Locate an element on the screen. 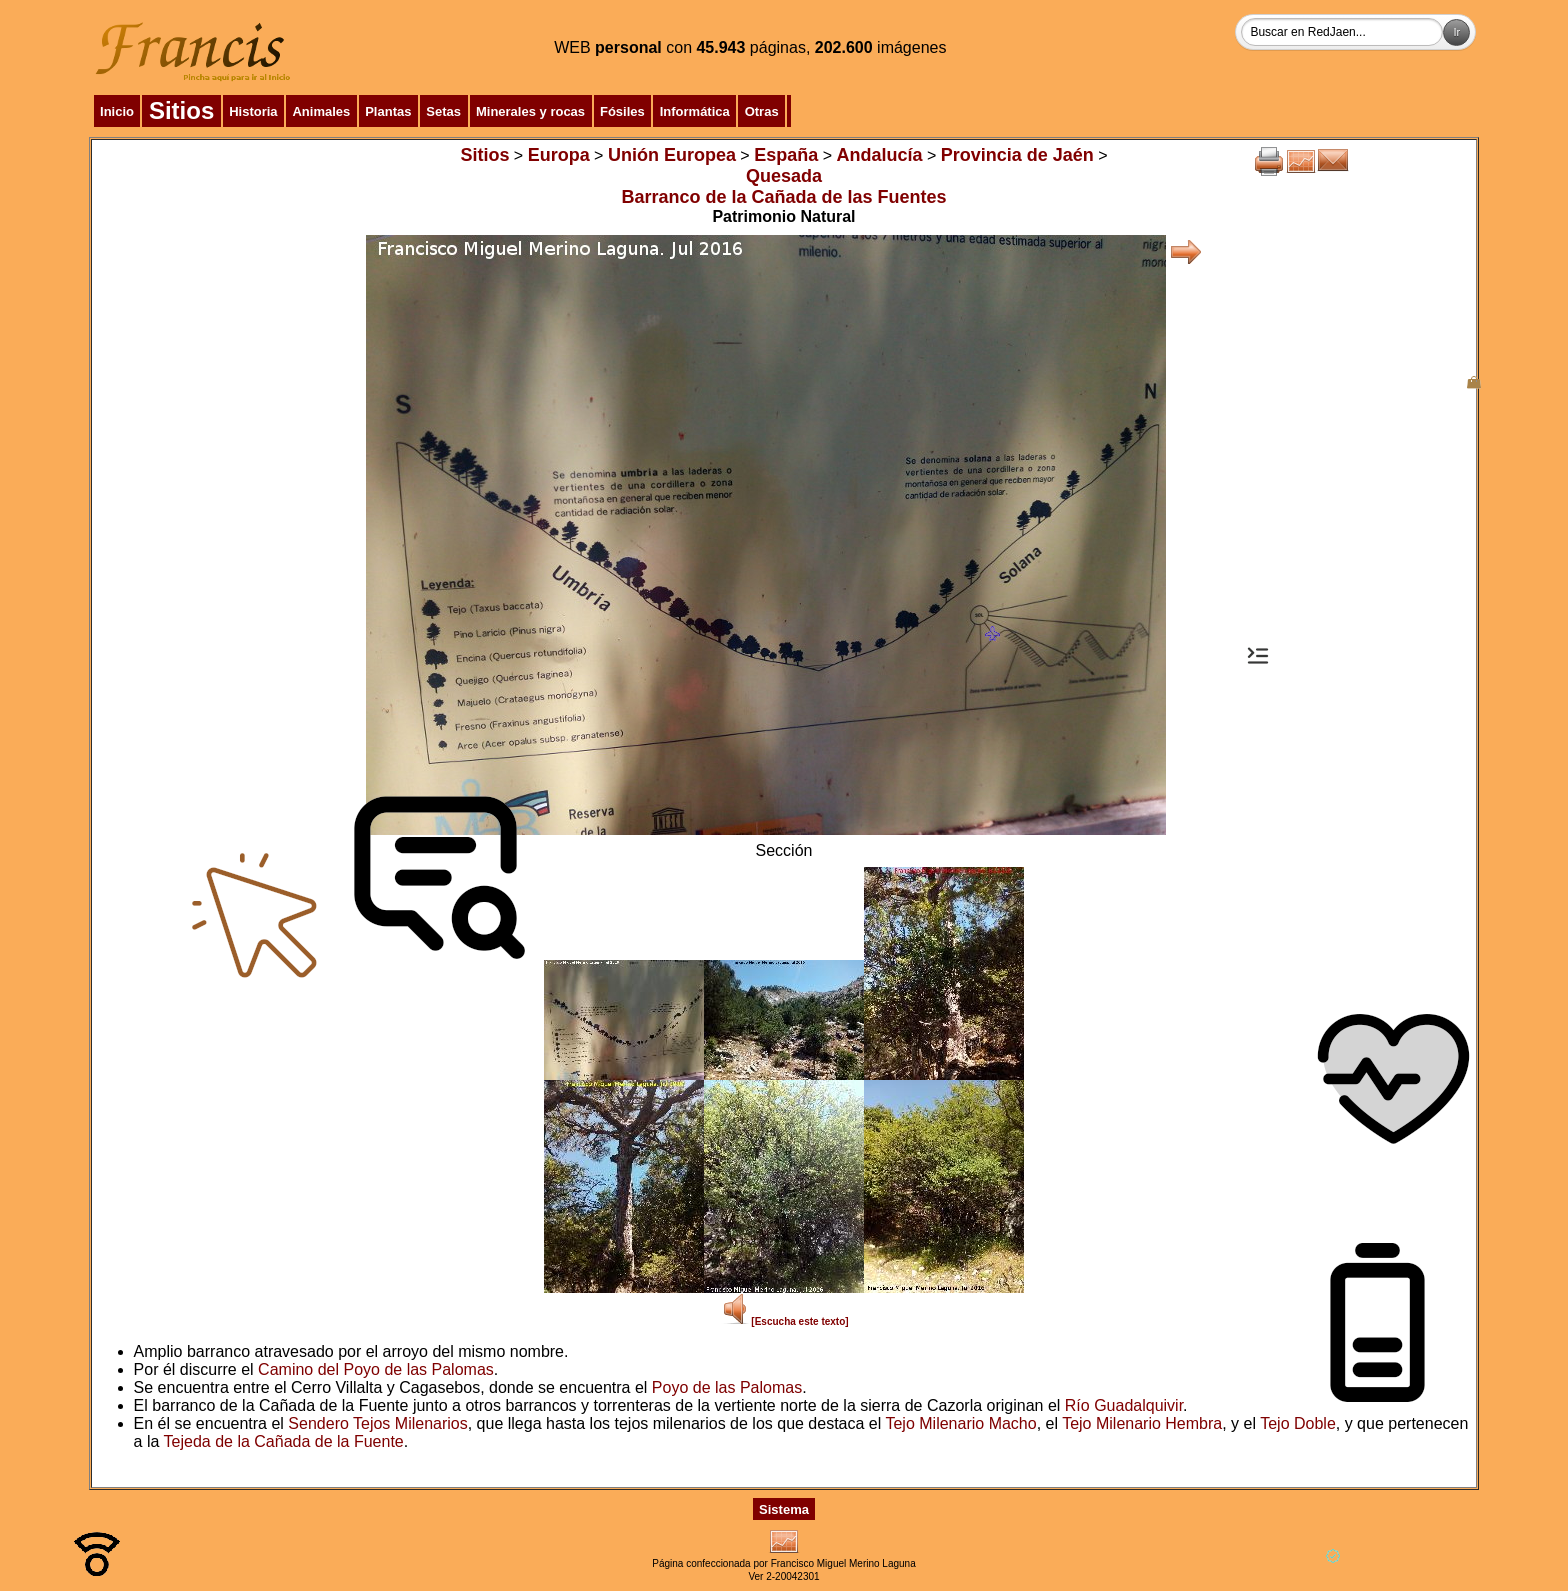  view health or fitness metrics is located at coordinates (1393, 1073).